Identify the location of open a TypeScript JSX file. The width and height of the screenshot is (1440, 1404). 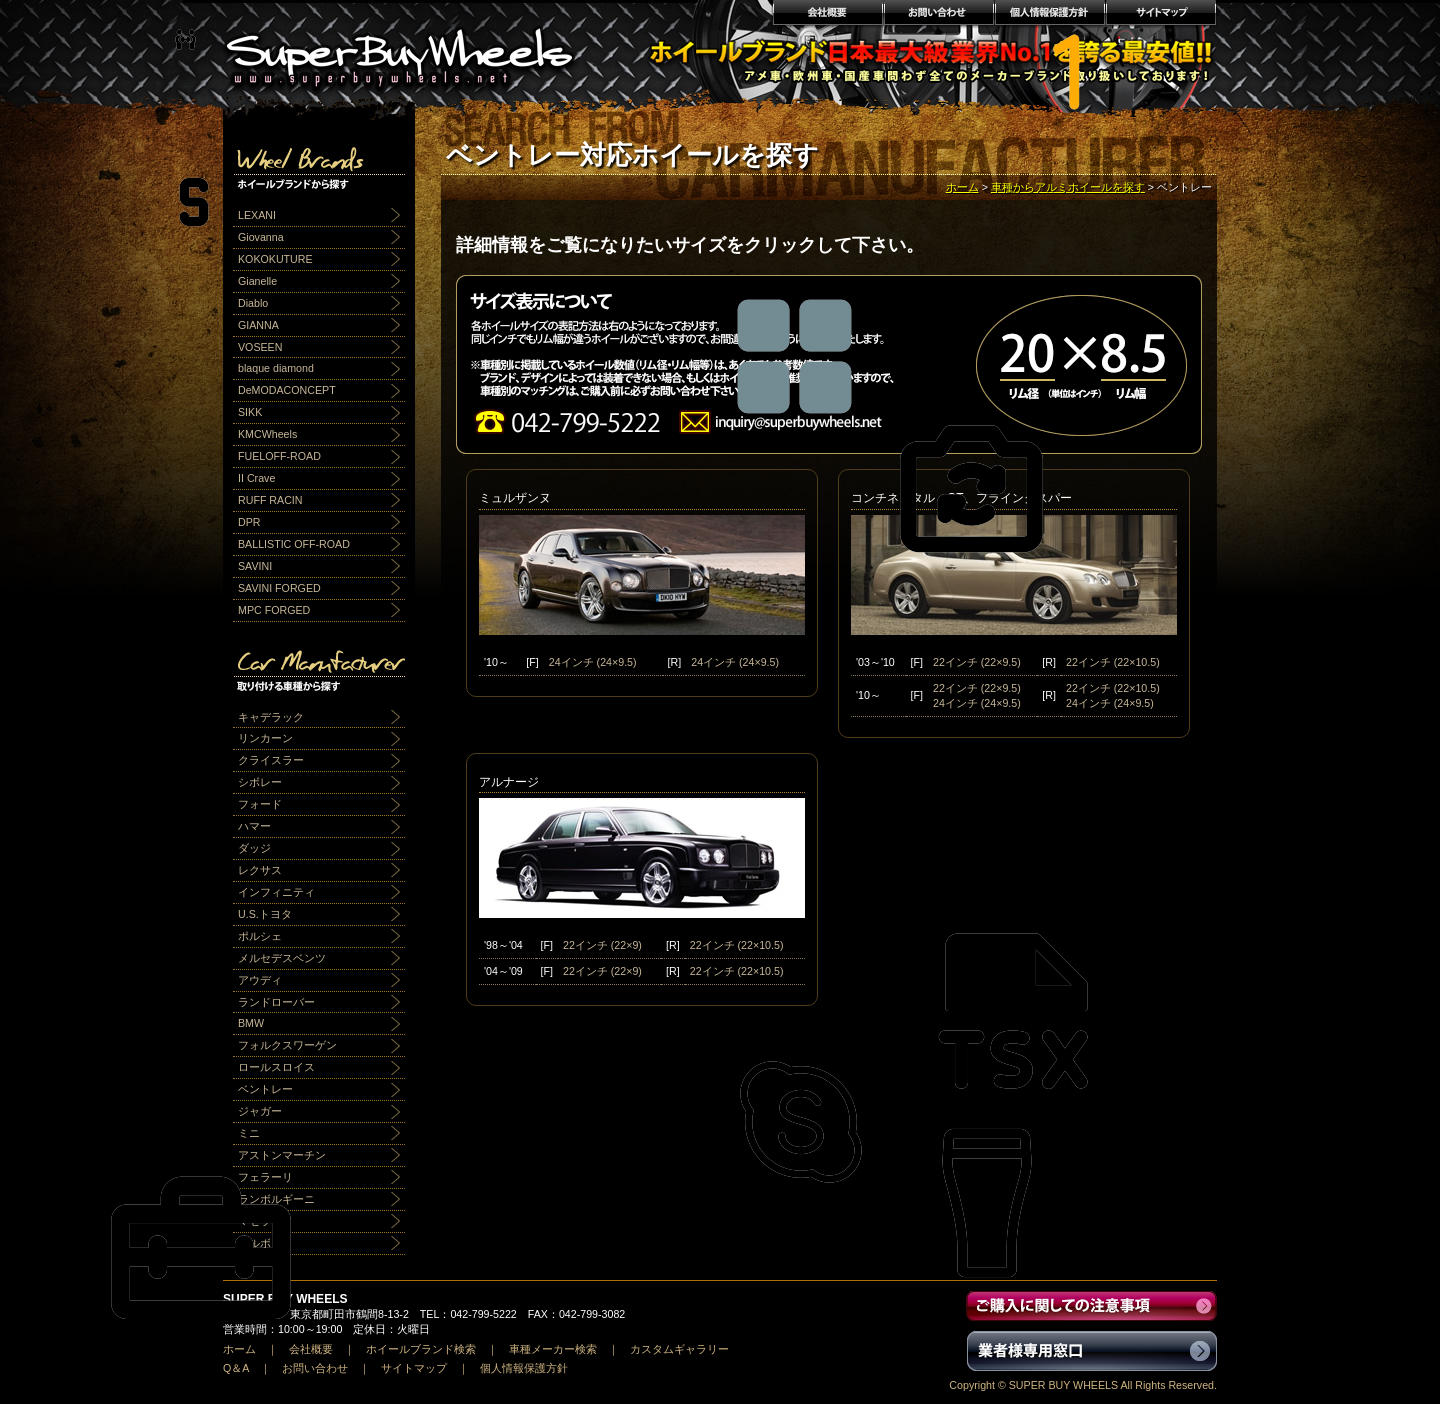
(1016, 1017).